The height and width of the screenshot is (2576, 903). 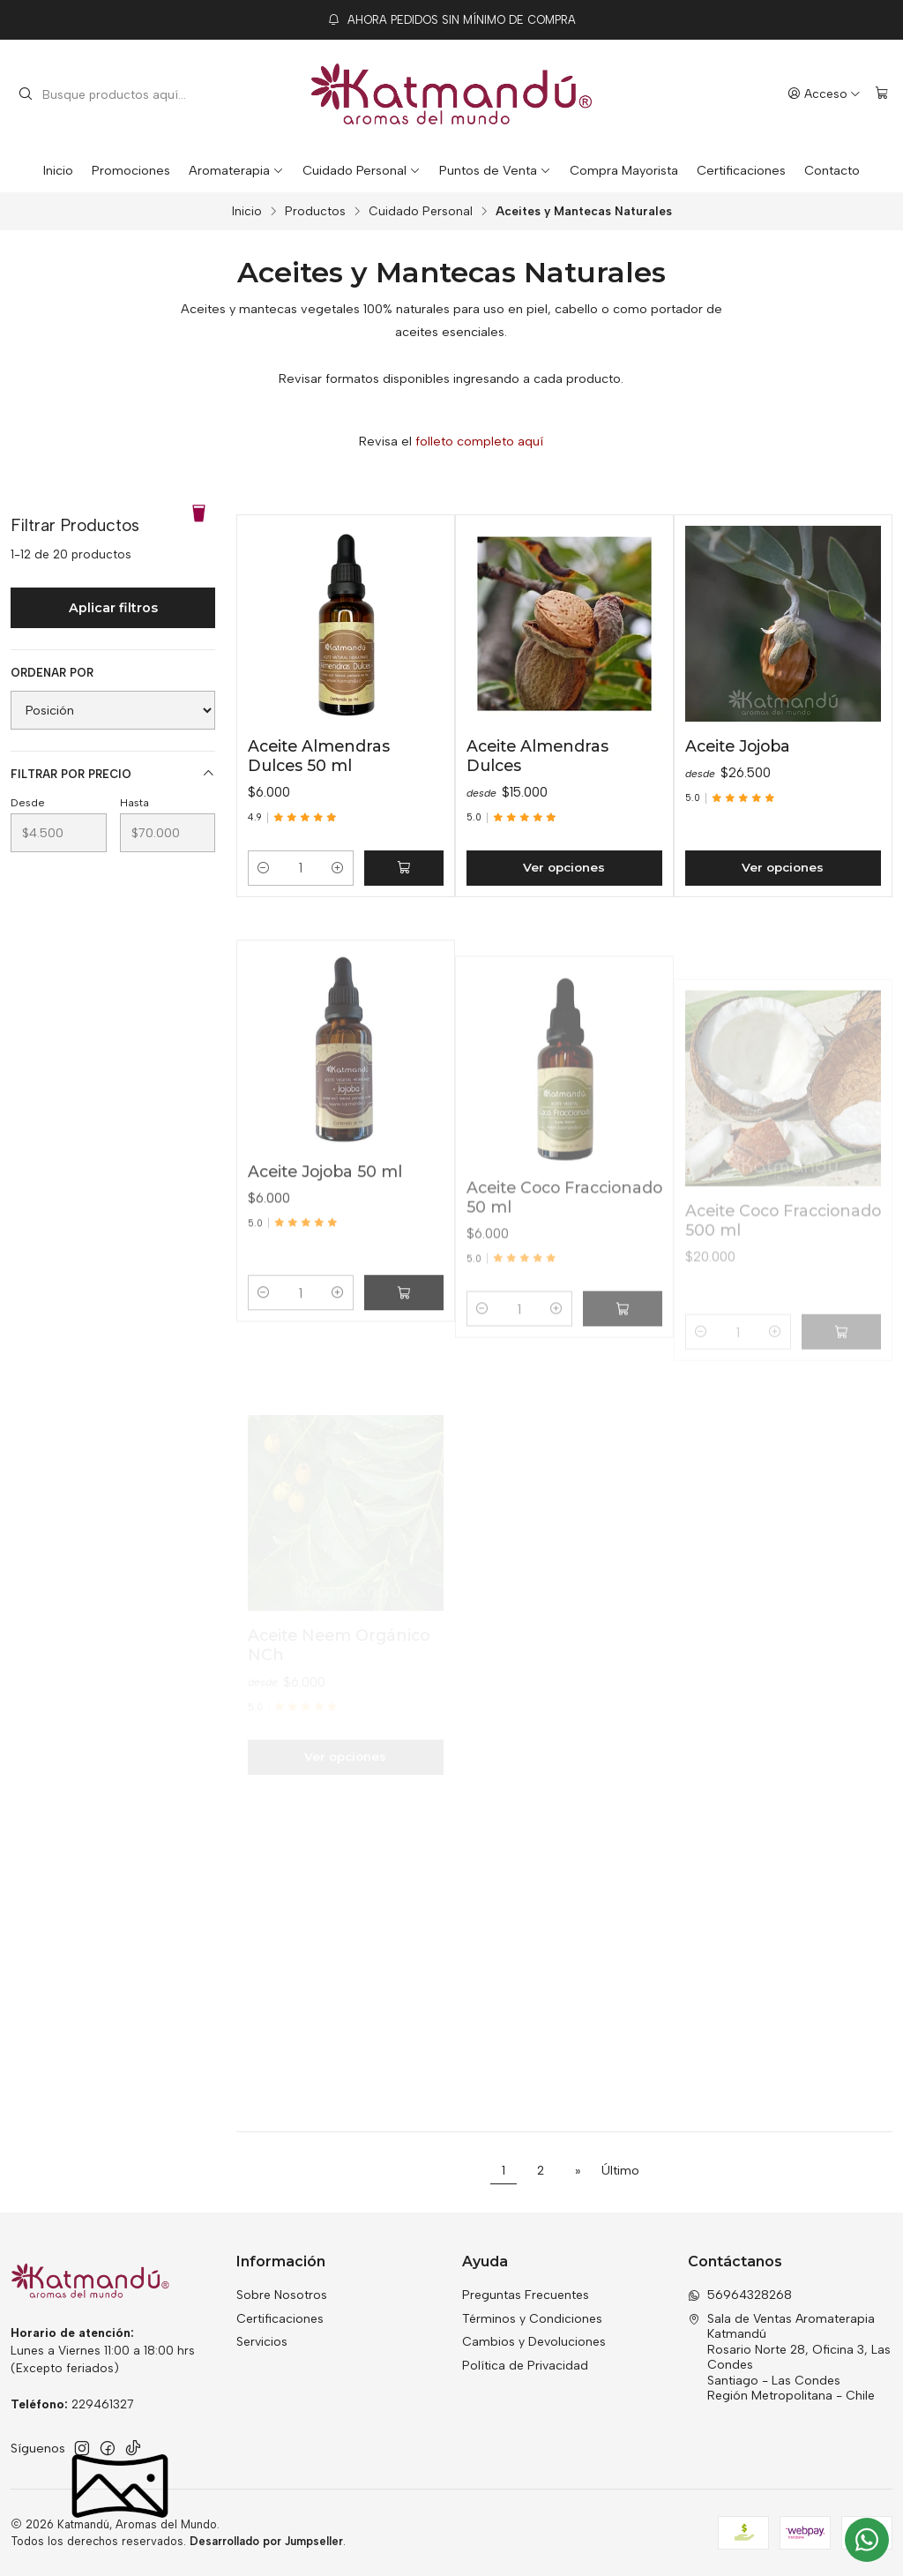 What do you see at coordinates (198, 513) in the screenshot?
I see `browse bars or pubs nearby` at bounding box center [198, 513].